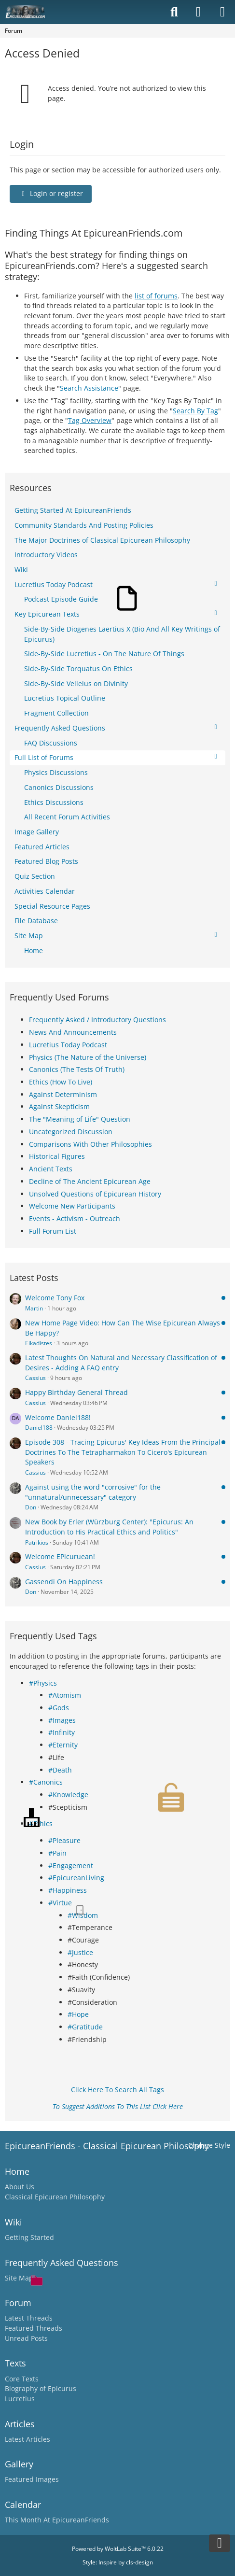  What do you see at coordinates (80, 1910) in the screenshot?
I see `exit or log out of the application` at bounding box center [80, 1910].